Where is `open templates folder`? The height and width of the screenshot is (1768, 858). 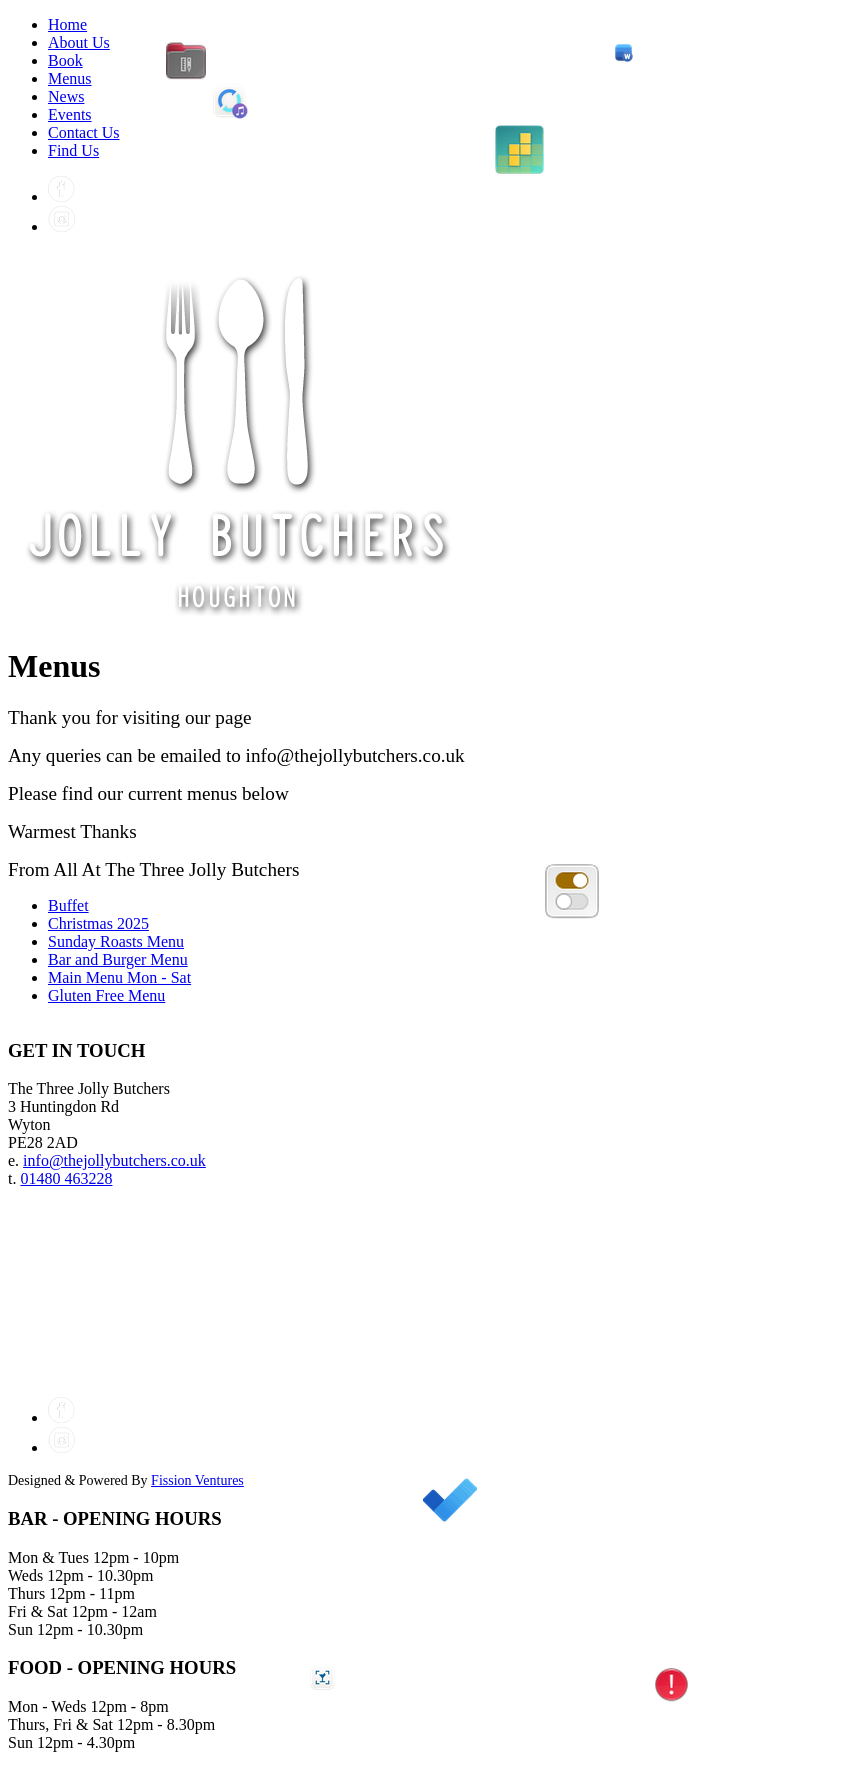
open templates folder is located at coordinates (186, 60).